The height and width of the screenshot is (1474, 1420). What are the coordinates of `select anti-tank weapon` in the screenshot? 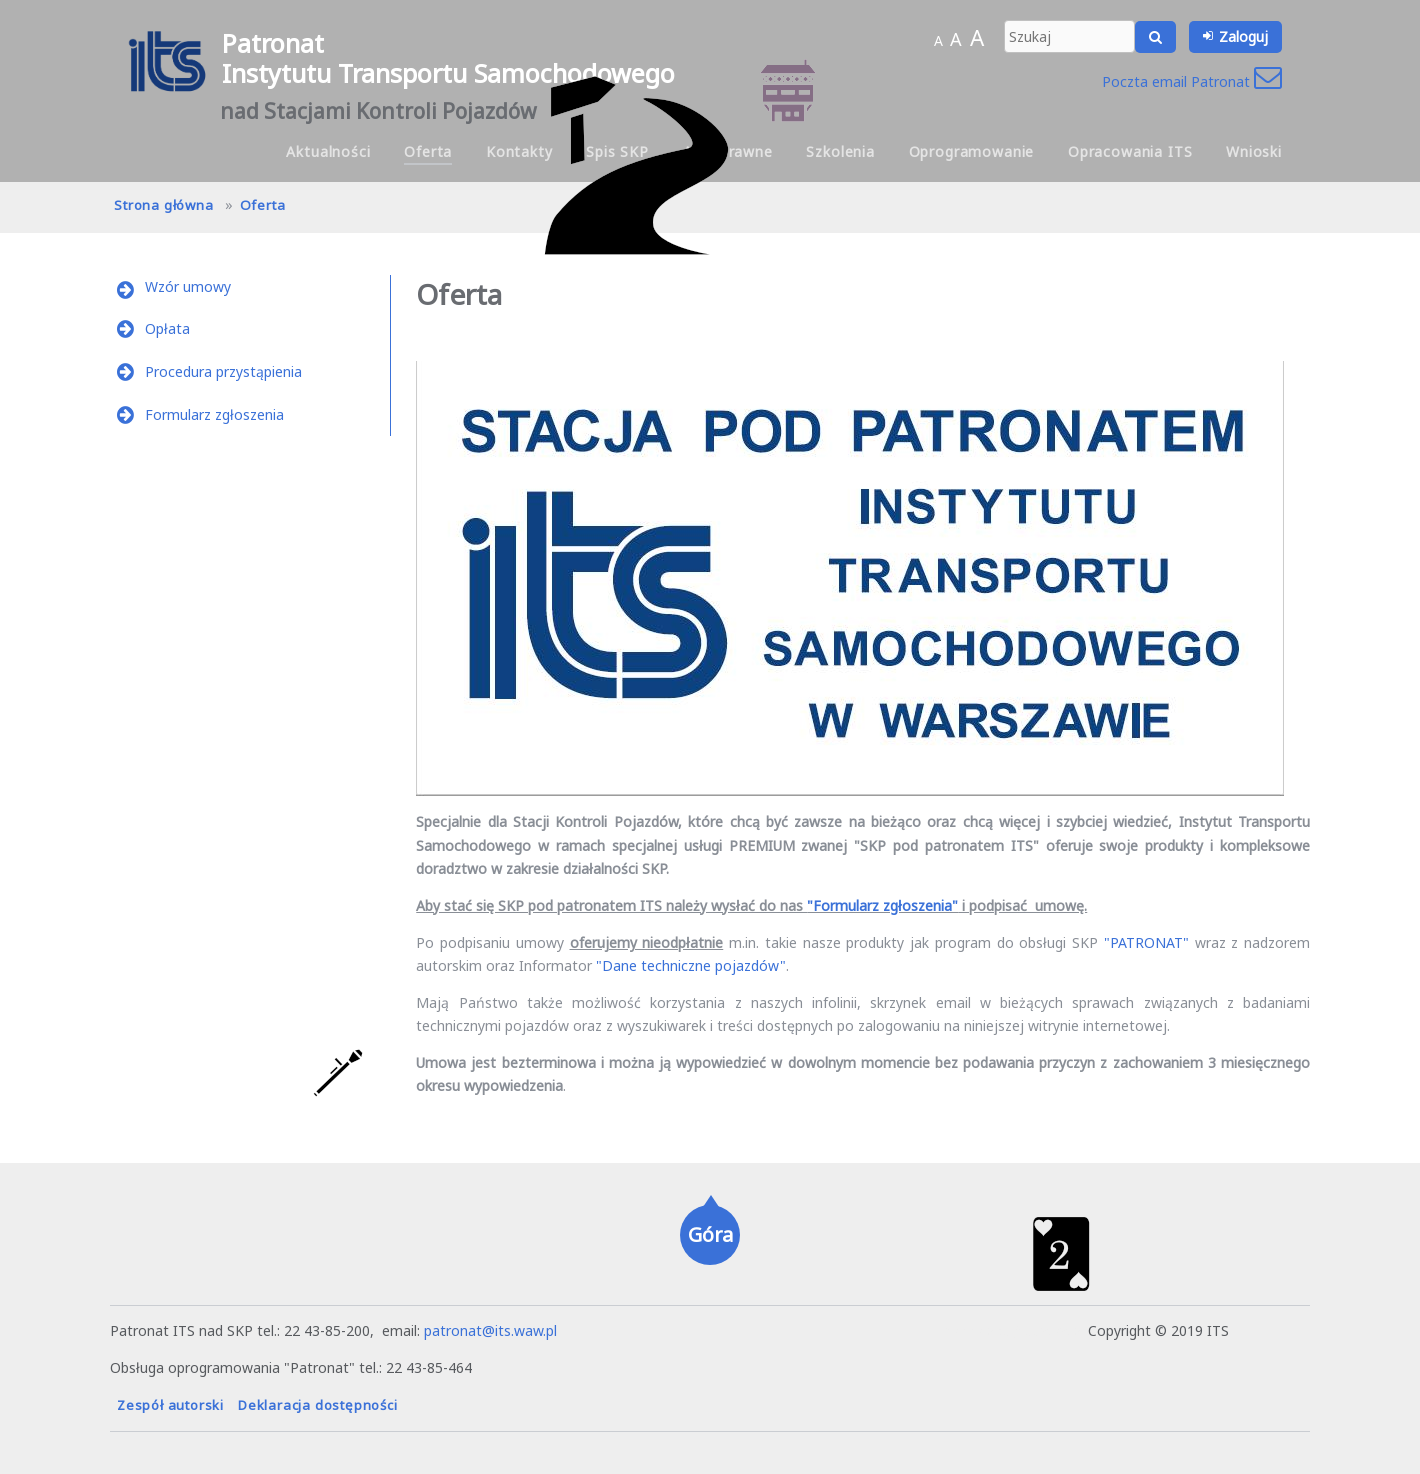 It's located at (338, 1073).